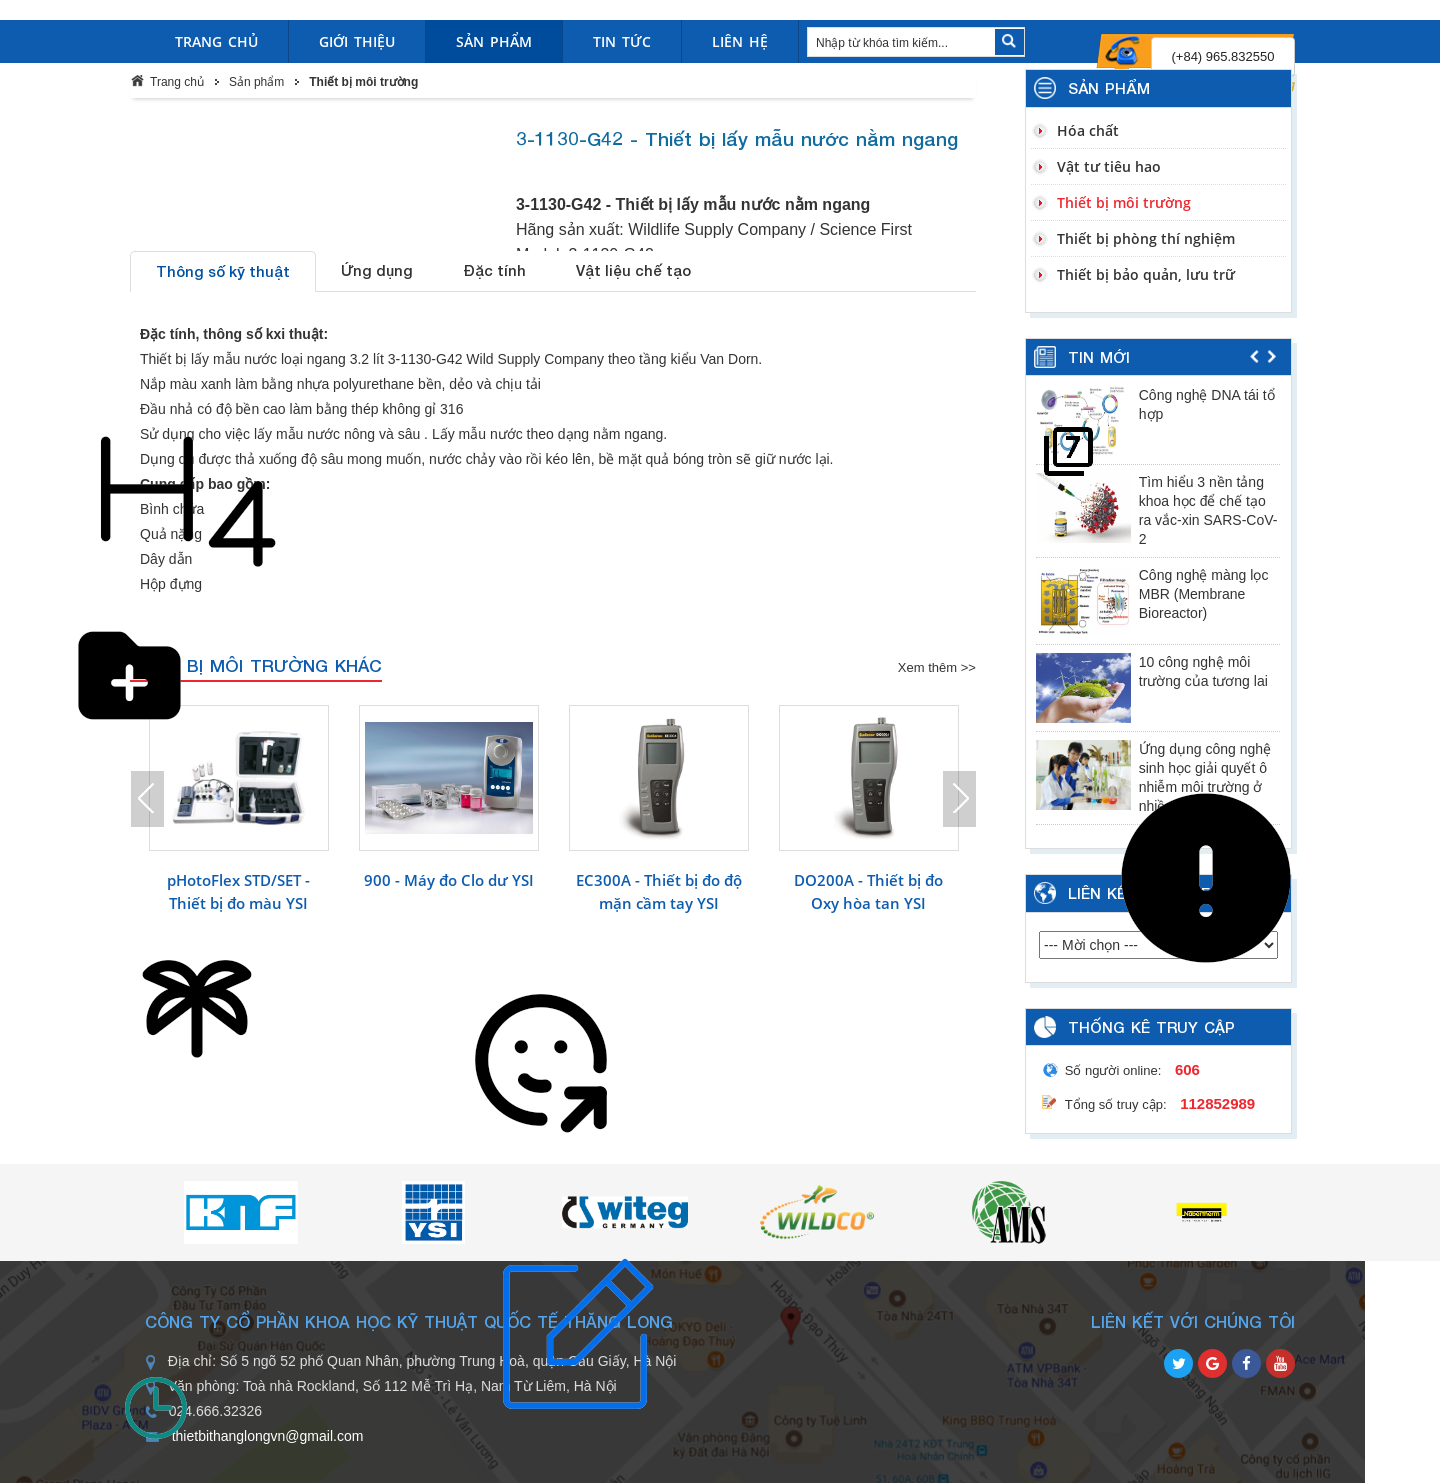 The width and height of the screenshot is (1440, 1483). What do you see at coordinates (175, 498) in the screenshot?
I see `format text as heading level 4` at bounding box center [175, 498].